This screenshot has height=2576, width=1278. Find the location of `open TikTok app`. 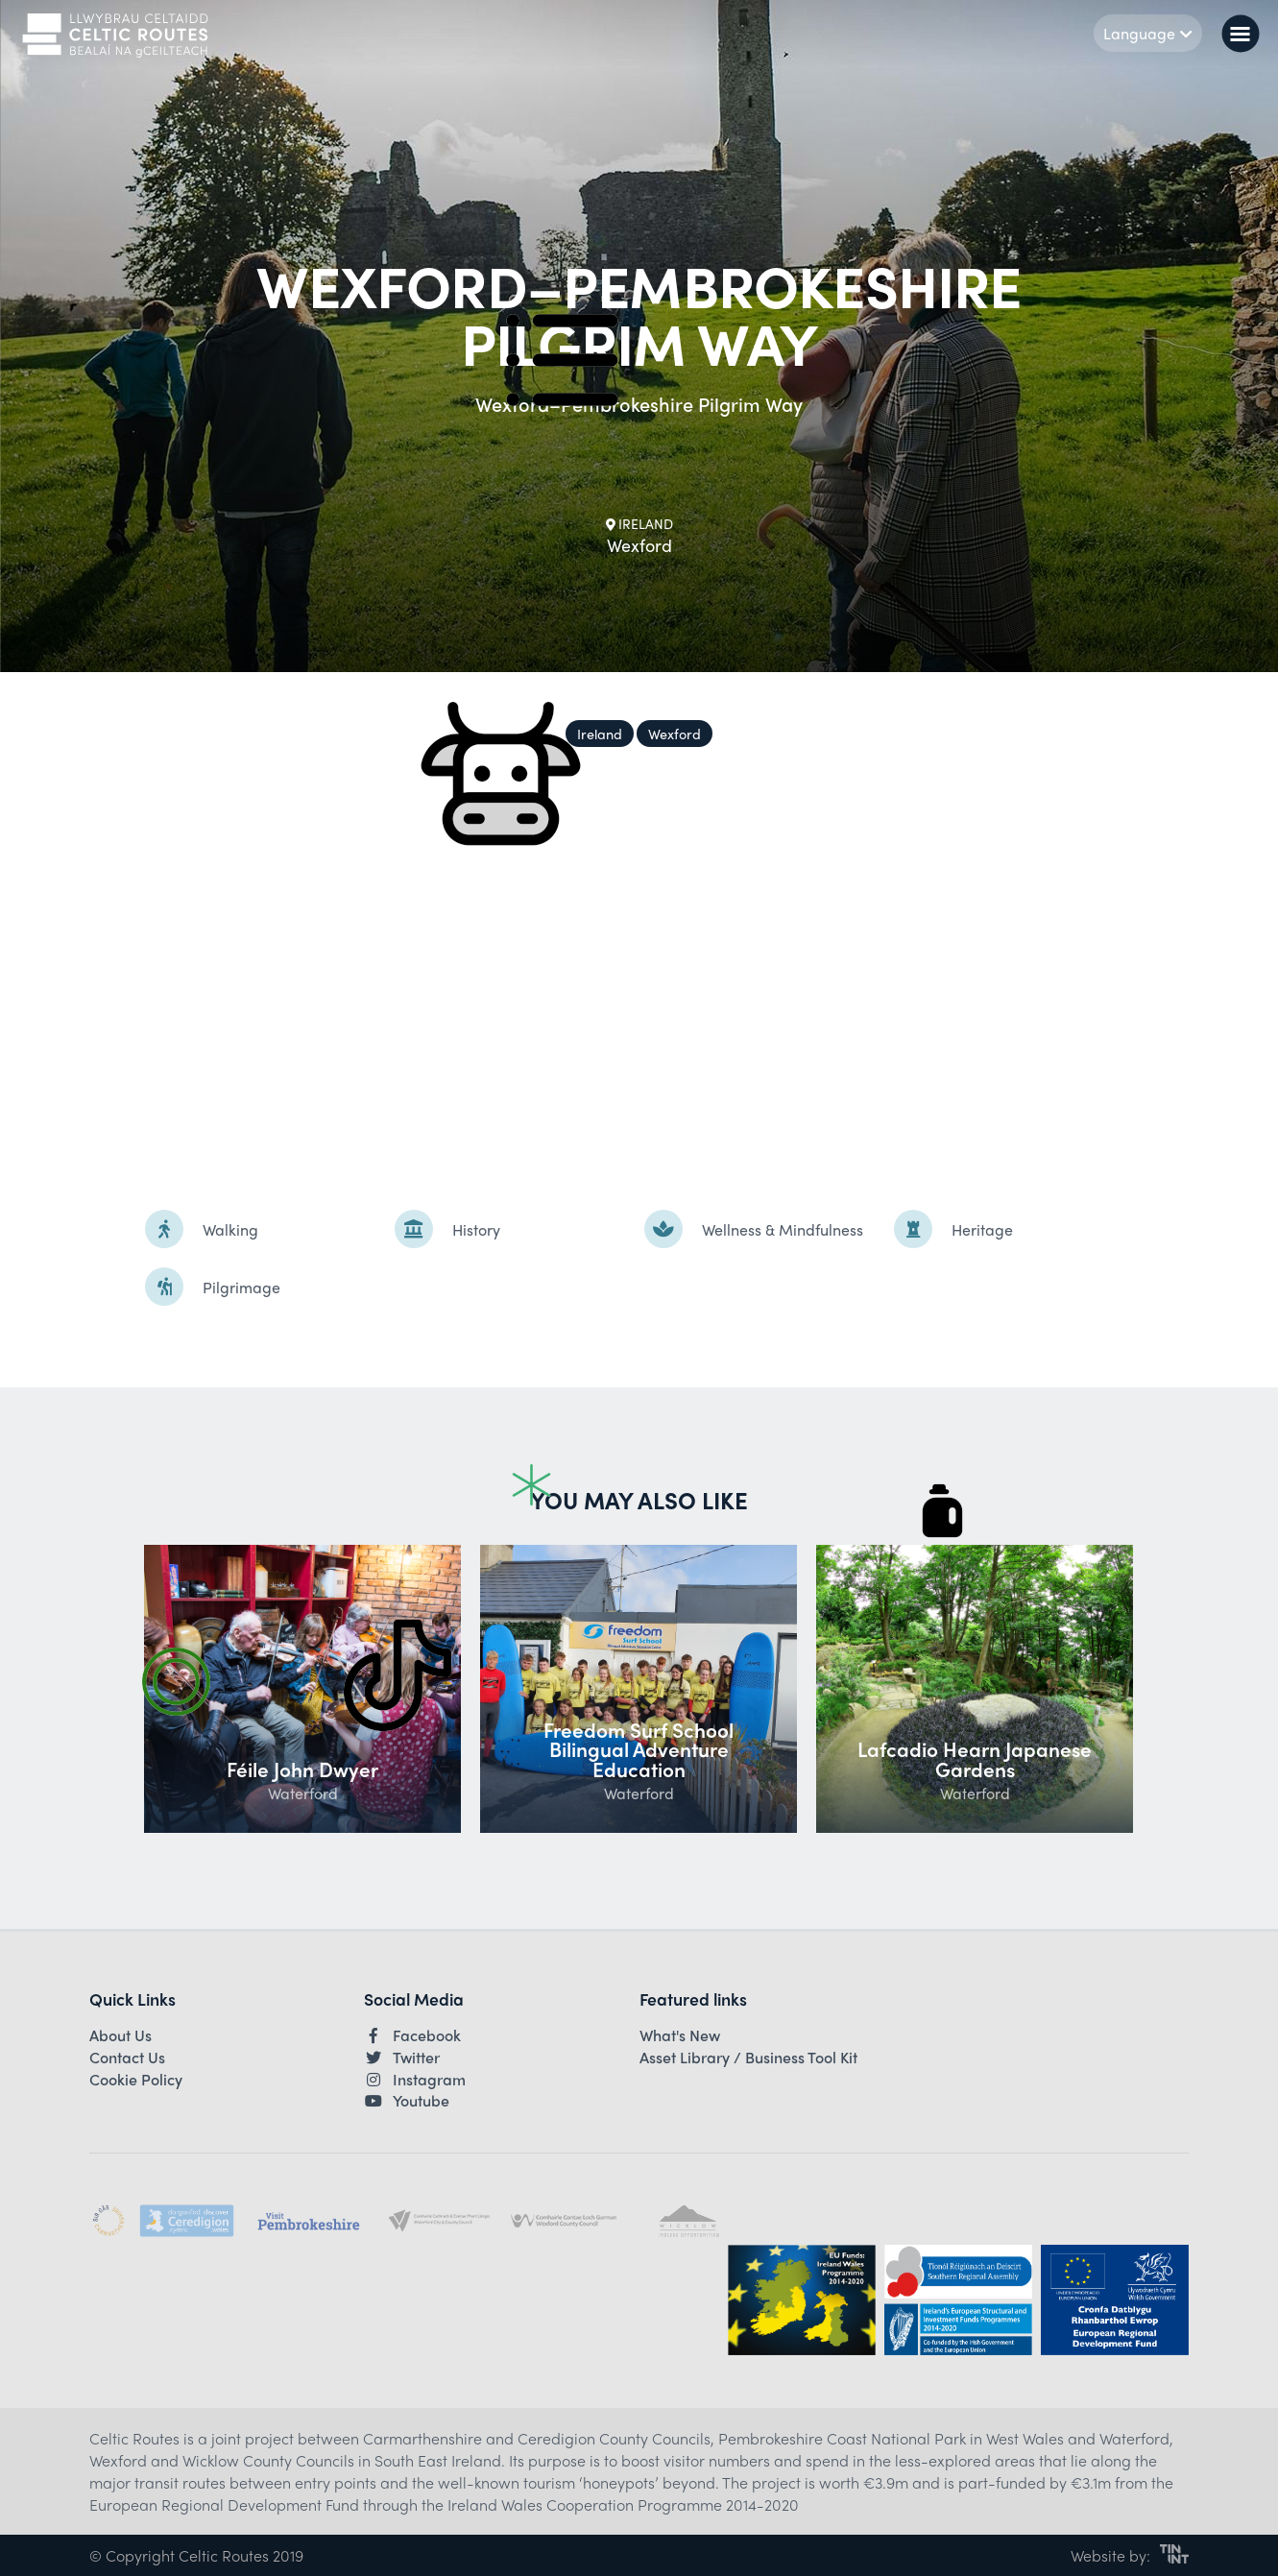

open TikTok app is located at coordinates (398, 1677).